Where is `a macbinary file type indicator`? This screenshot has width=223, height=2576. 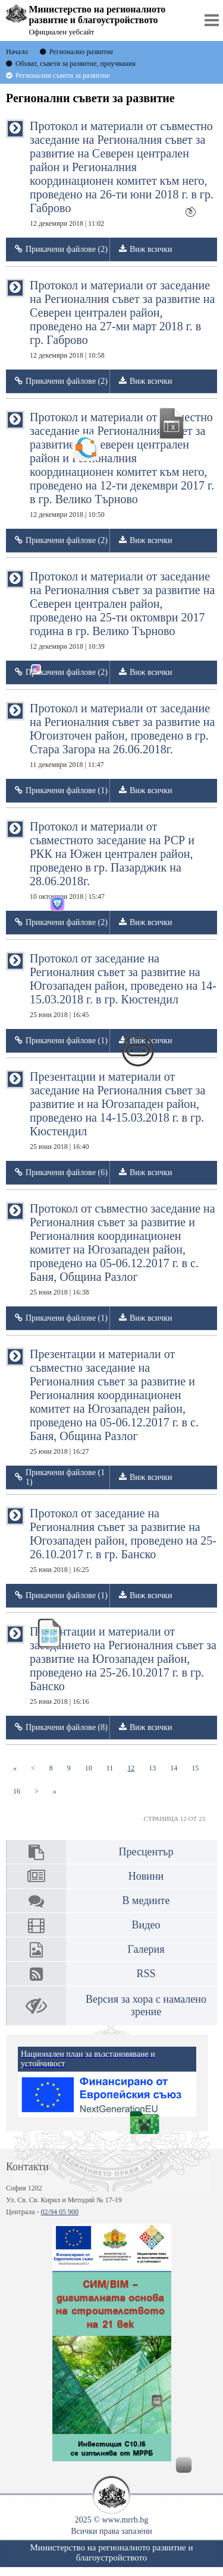
a macbinary file type indicator is located at coordinates (171, 424).